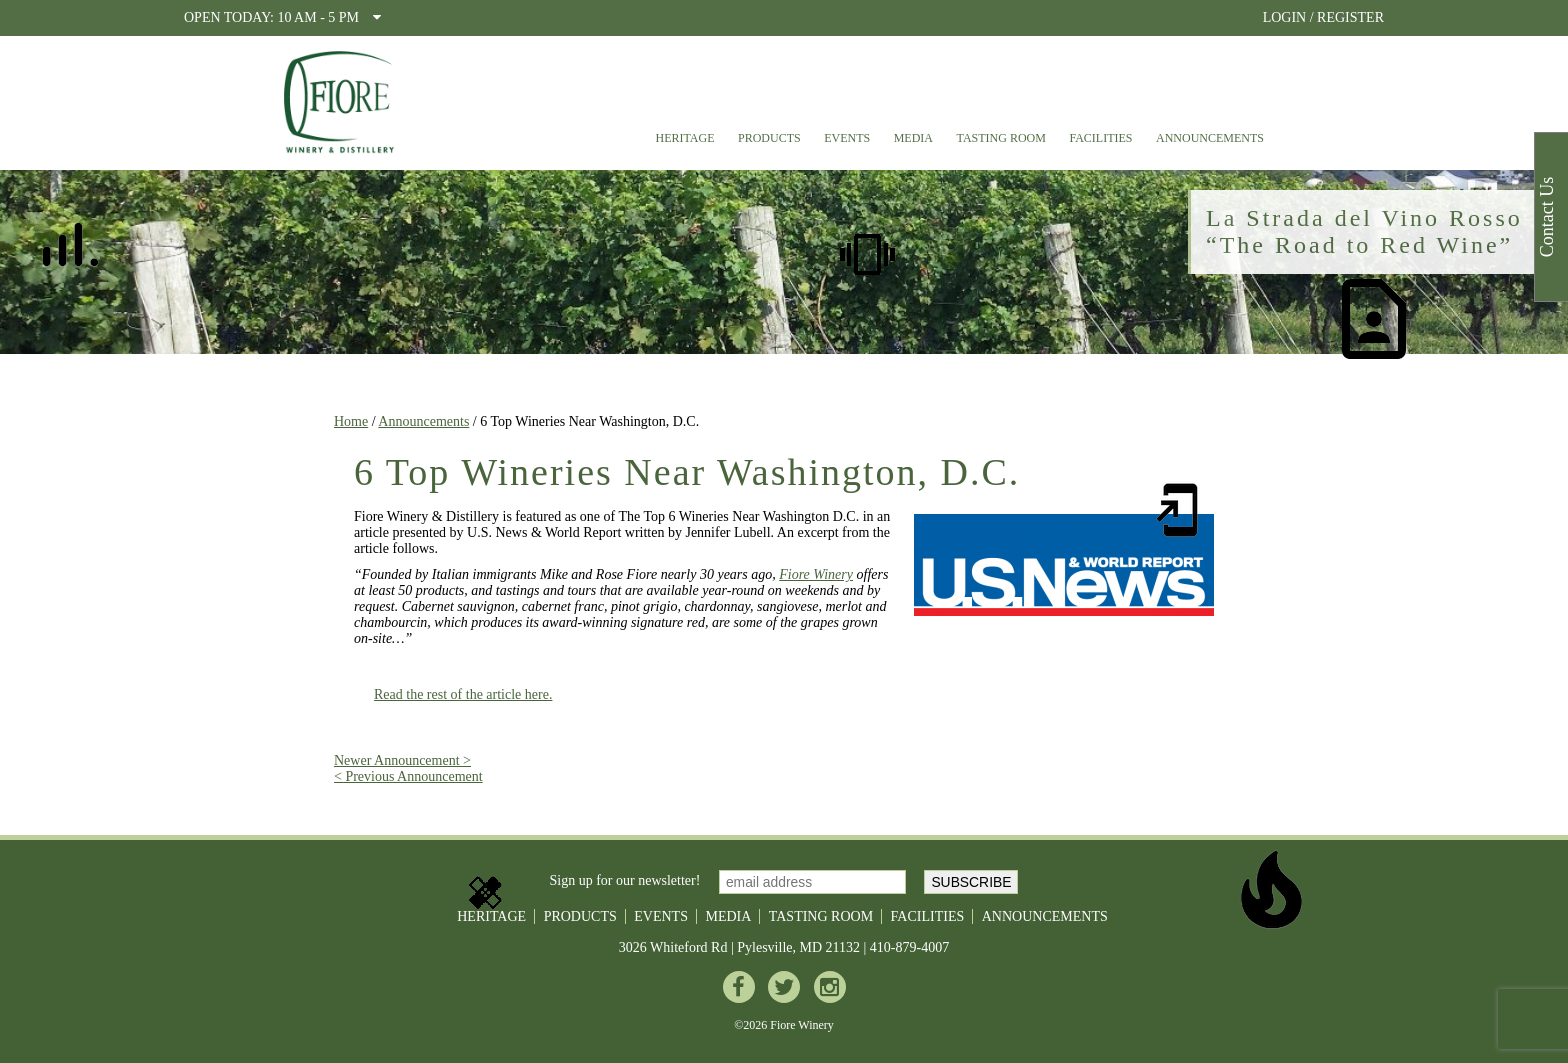  What do you see at coordinates (867, 254) in the screenshot?
I see `toggle vibration mode on or off` at bounding box center [867, 254].